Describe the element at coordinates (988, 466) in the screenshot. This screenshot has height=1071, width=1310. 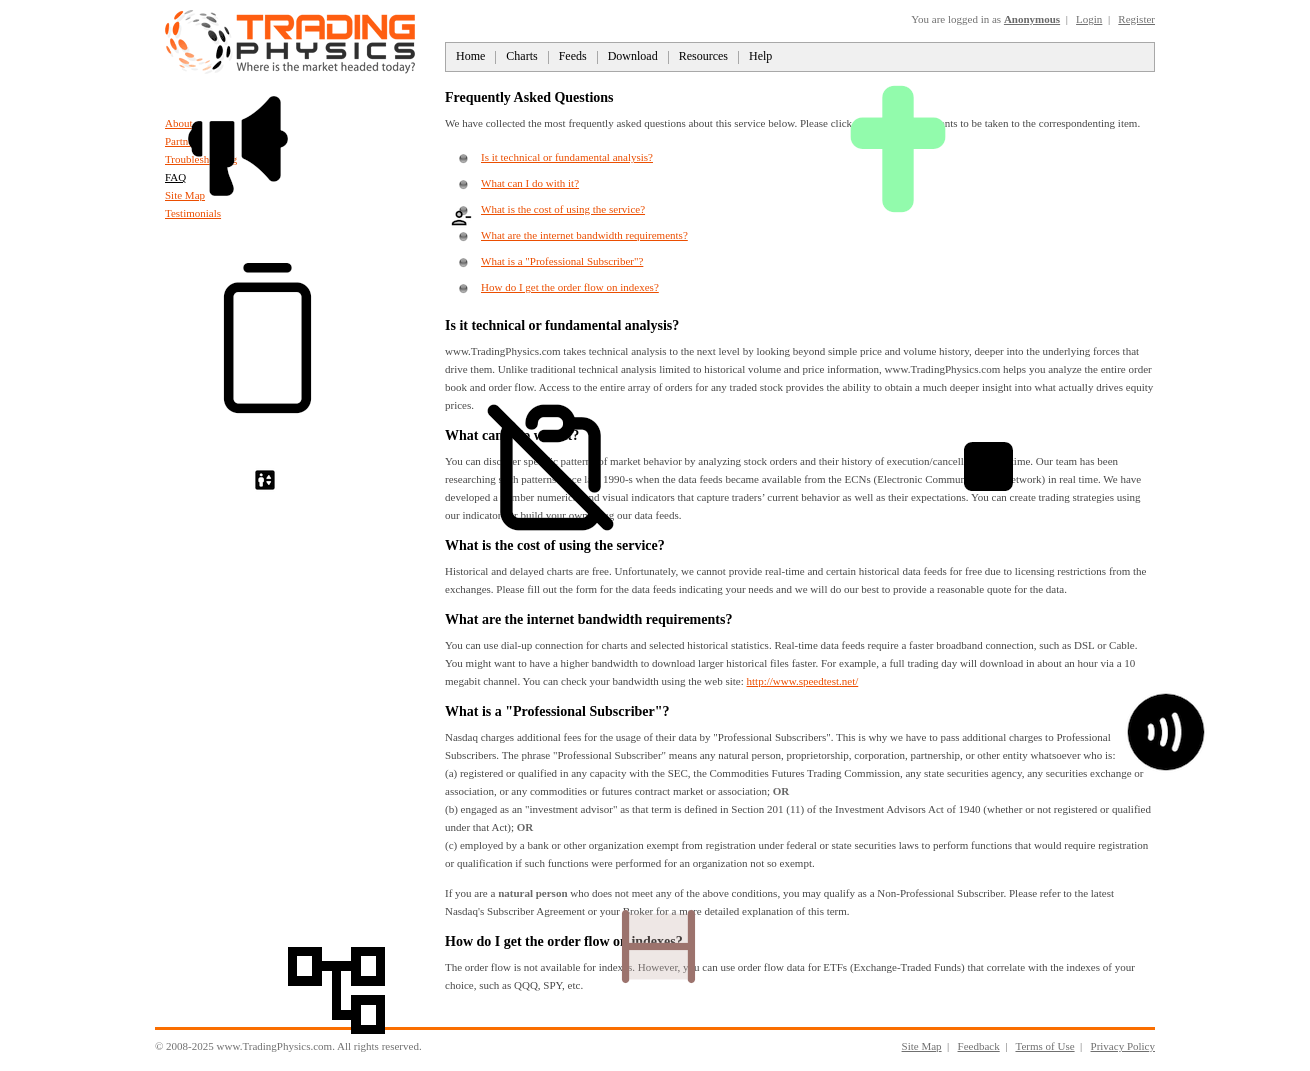
I see `stop media playback` at that location.